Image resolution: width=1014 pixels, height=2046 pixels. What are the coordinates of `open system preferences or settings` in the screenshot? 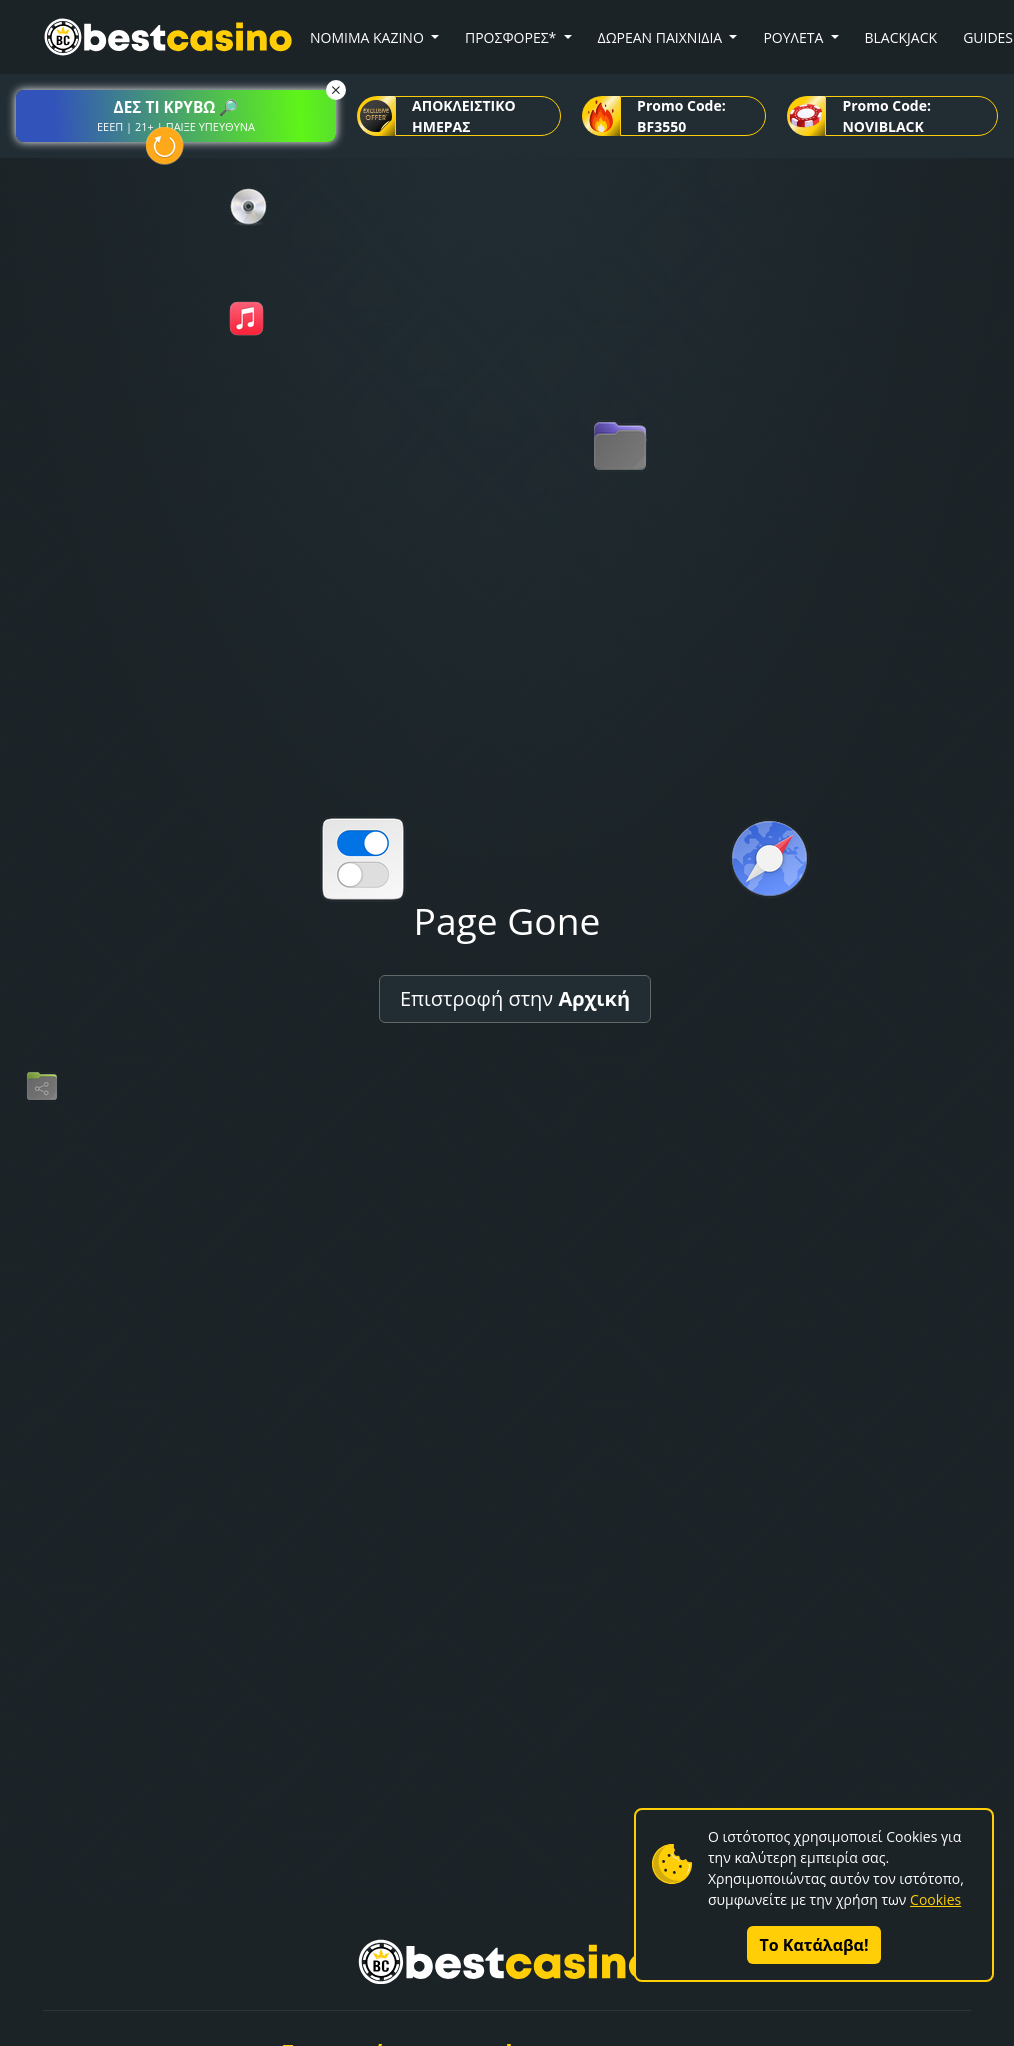 It's located at (363, 859).